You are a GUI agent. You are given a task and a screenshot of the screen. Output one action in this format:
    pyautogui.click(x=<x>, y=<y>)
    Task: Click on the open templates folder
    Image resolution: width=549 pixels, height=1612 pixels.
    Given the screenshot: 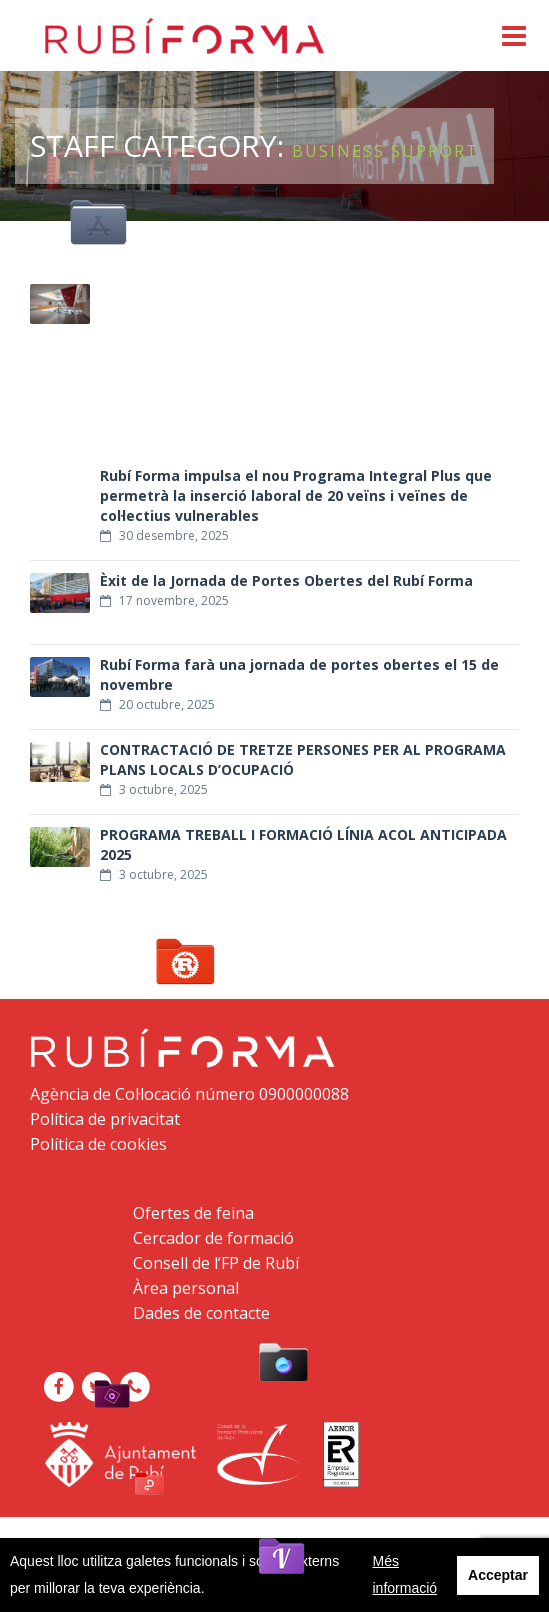 What is the action you would take?
    pyautogui.click(x=98, y=222)
    